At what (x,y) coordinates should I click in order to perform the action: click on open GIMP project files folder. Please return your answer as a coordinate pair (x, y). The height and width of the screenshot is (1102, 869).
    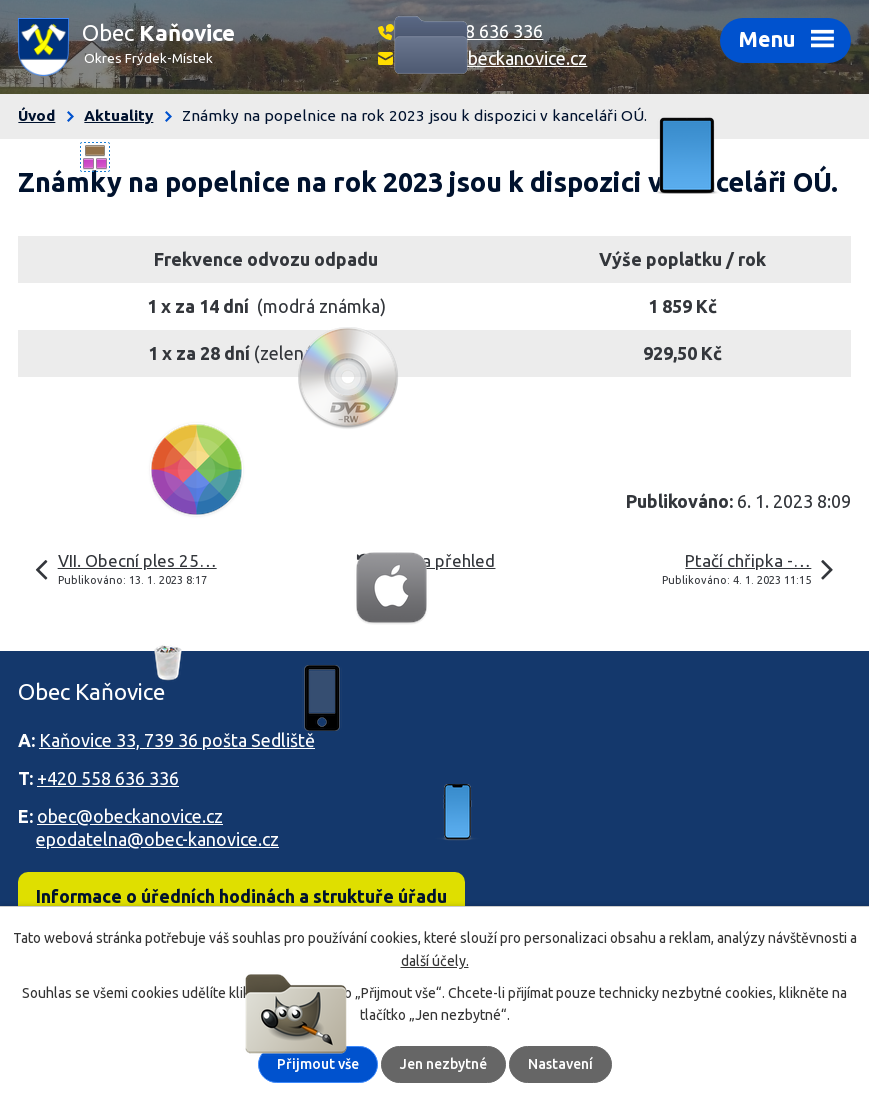
    Looking at the image, I should click on (295, 1016).